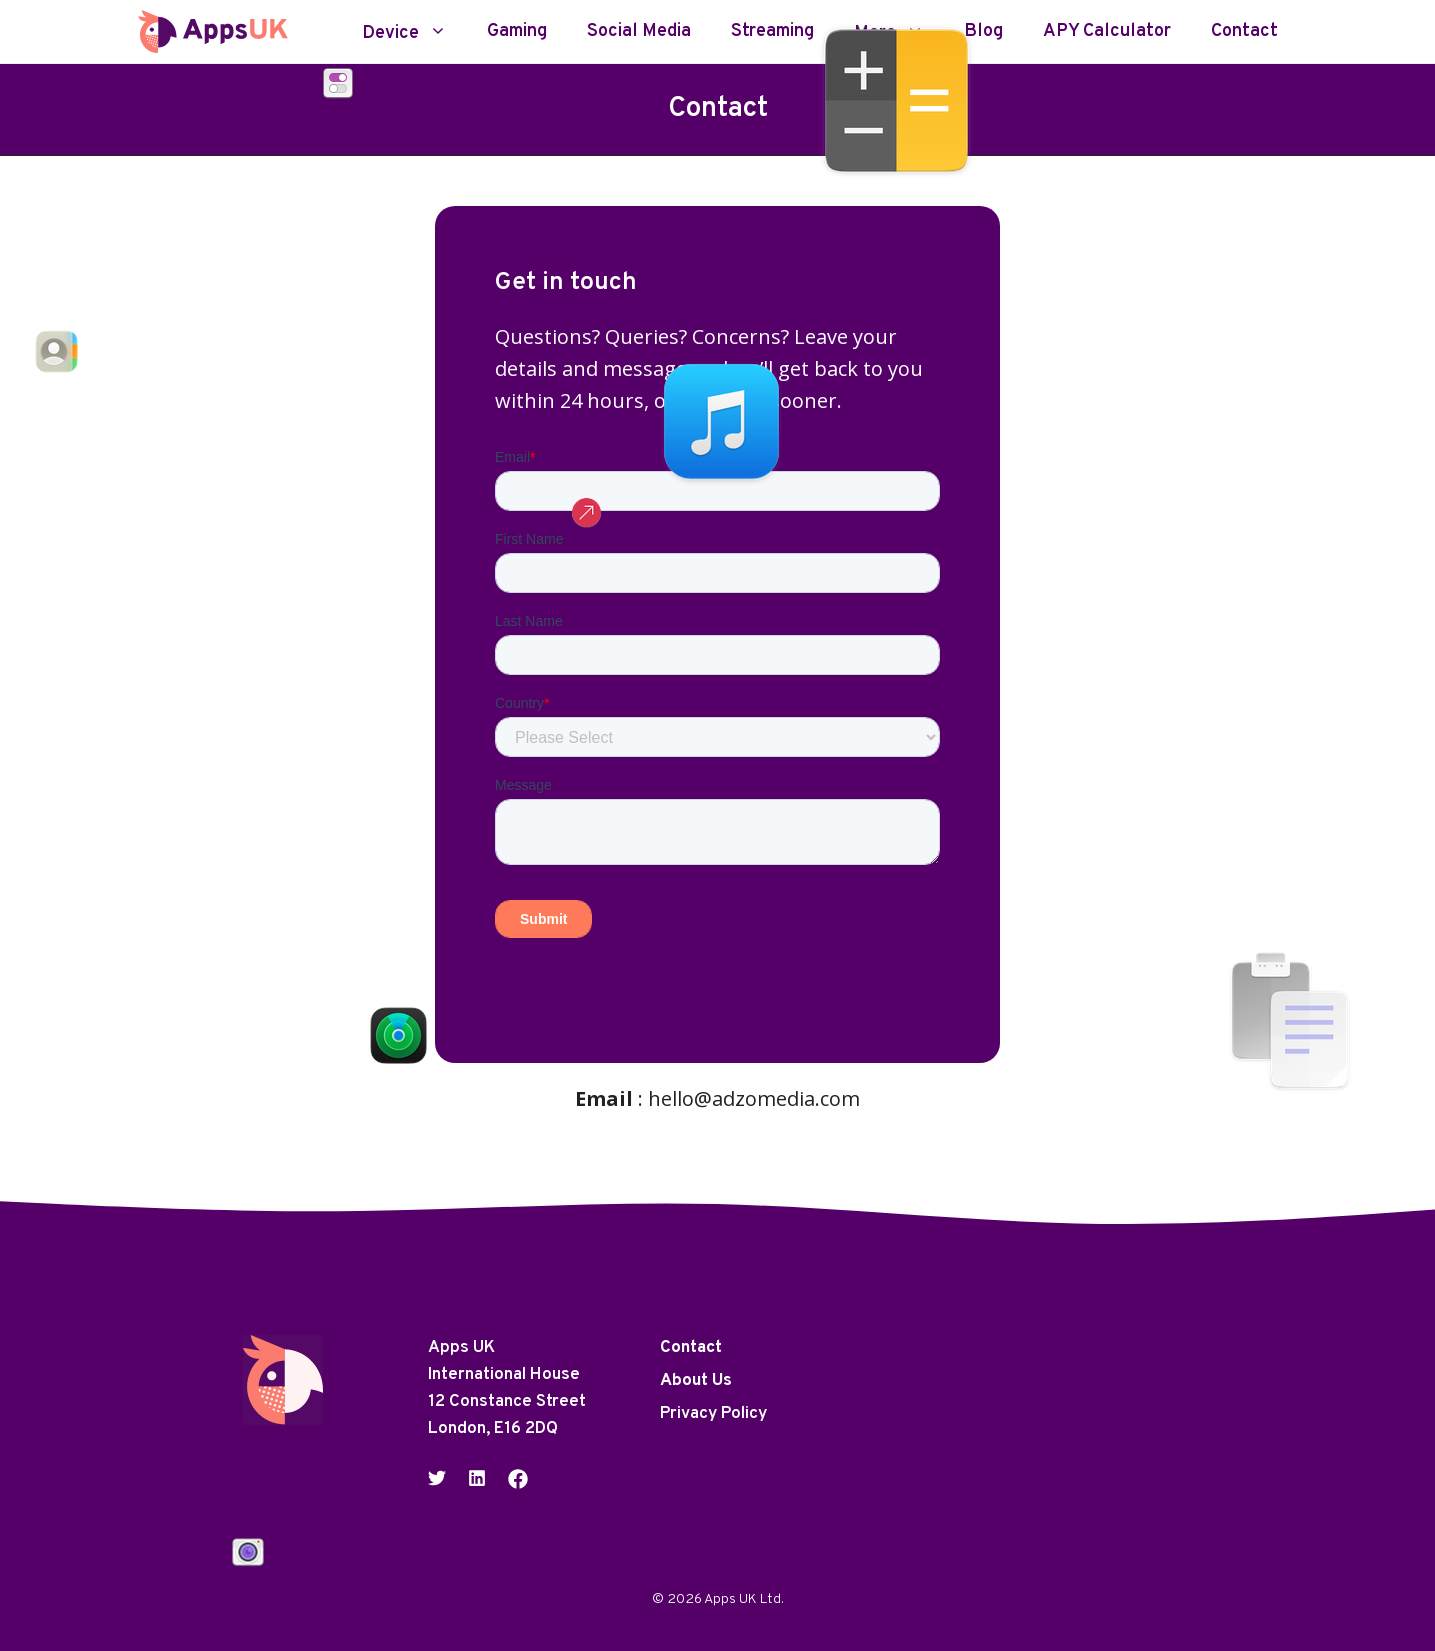  Describe the element at coordinates (248, 1552) in the screenshot. I see `open the camera app` at that location.